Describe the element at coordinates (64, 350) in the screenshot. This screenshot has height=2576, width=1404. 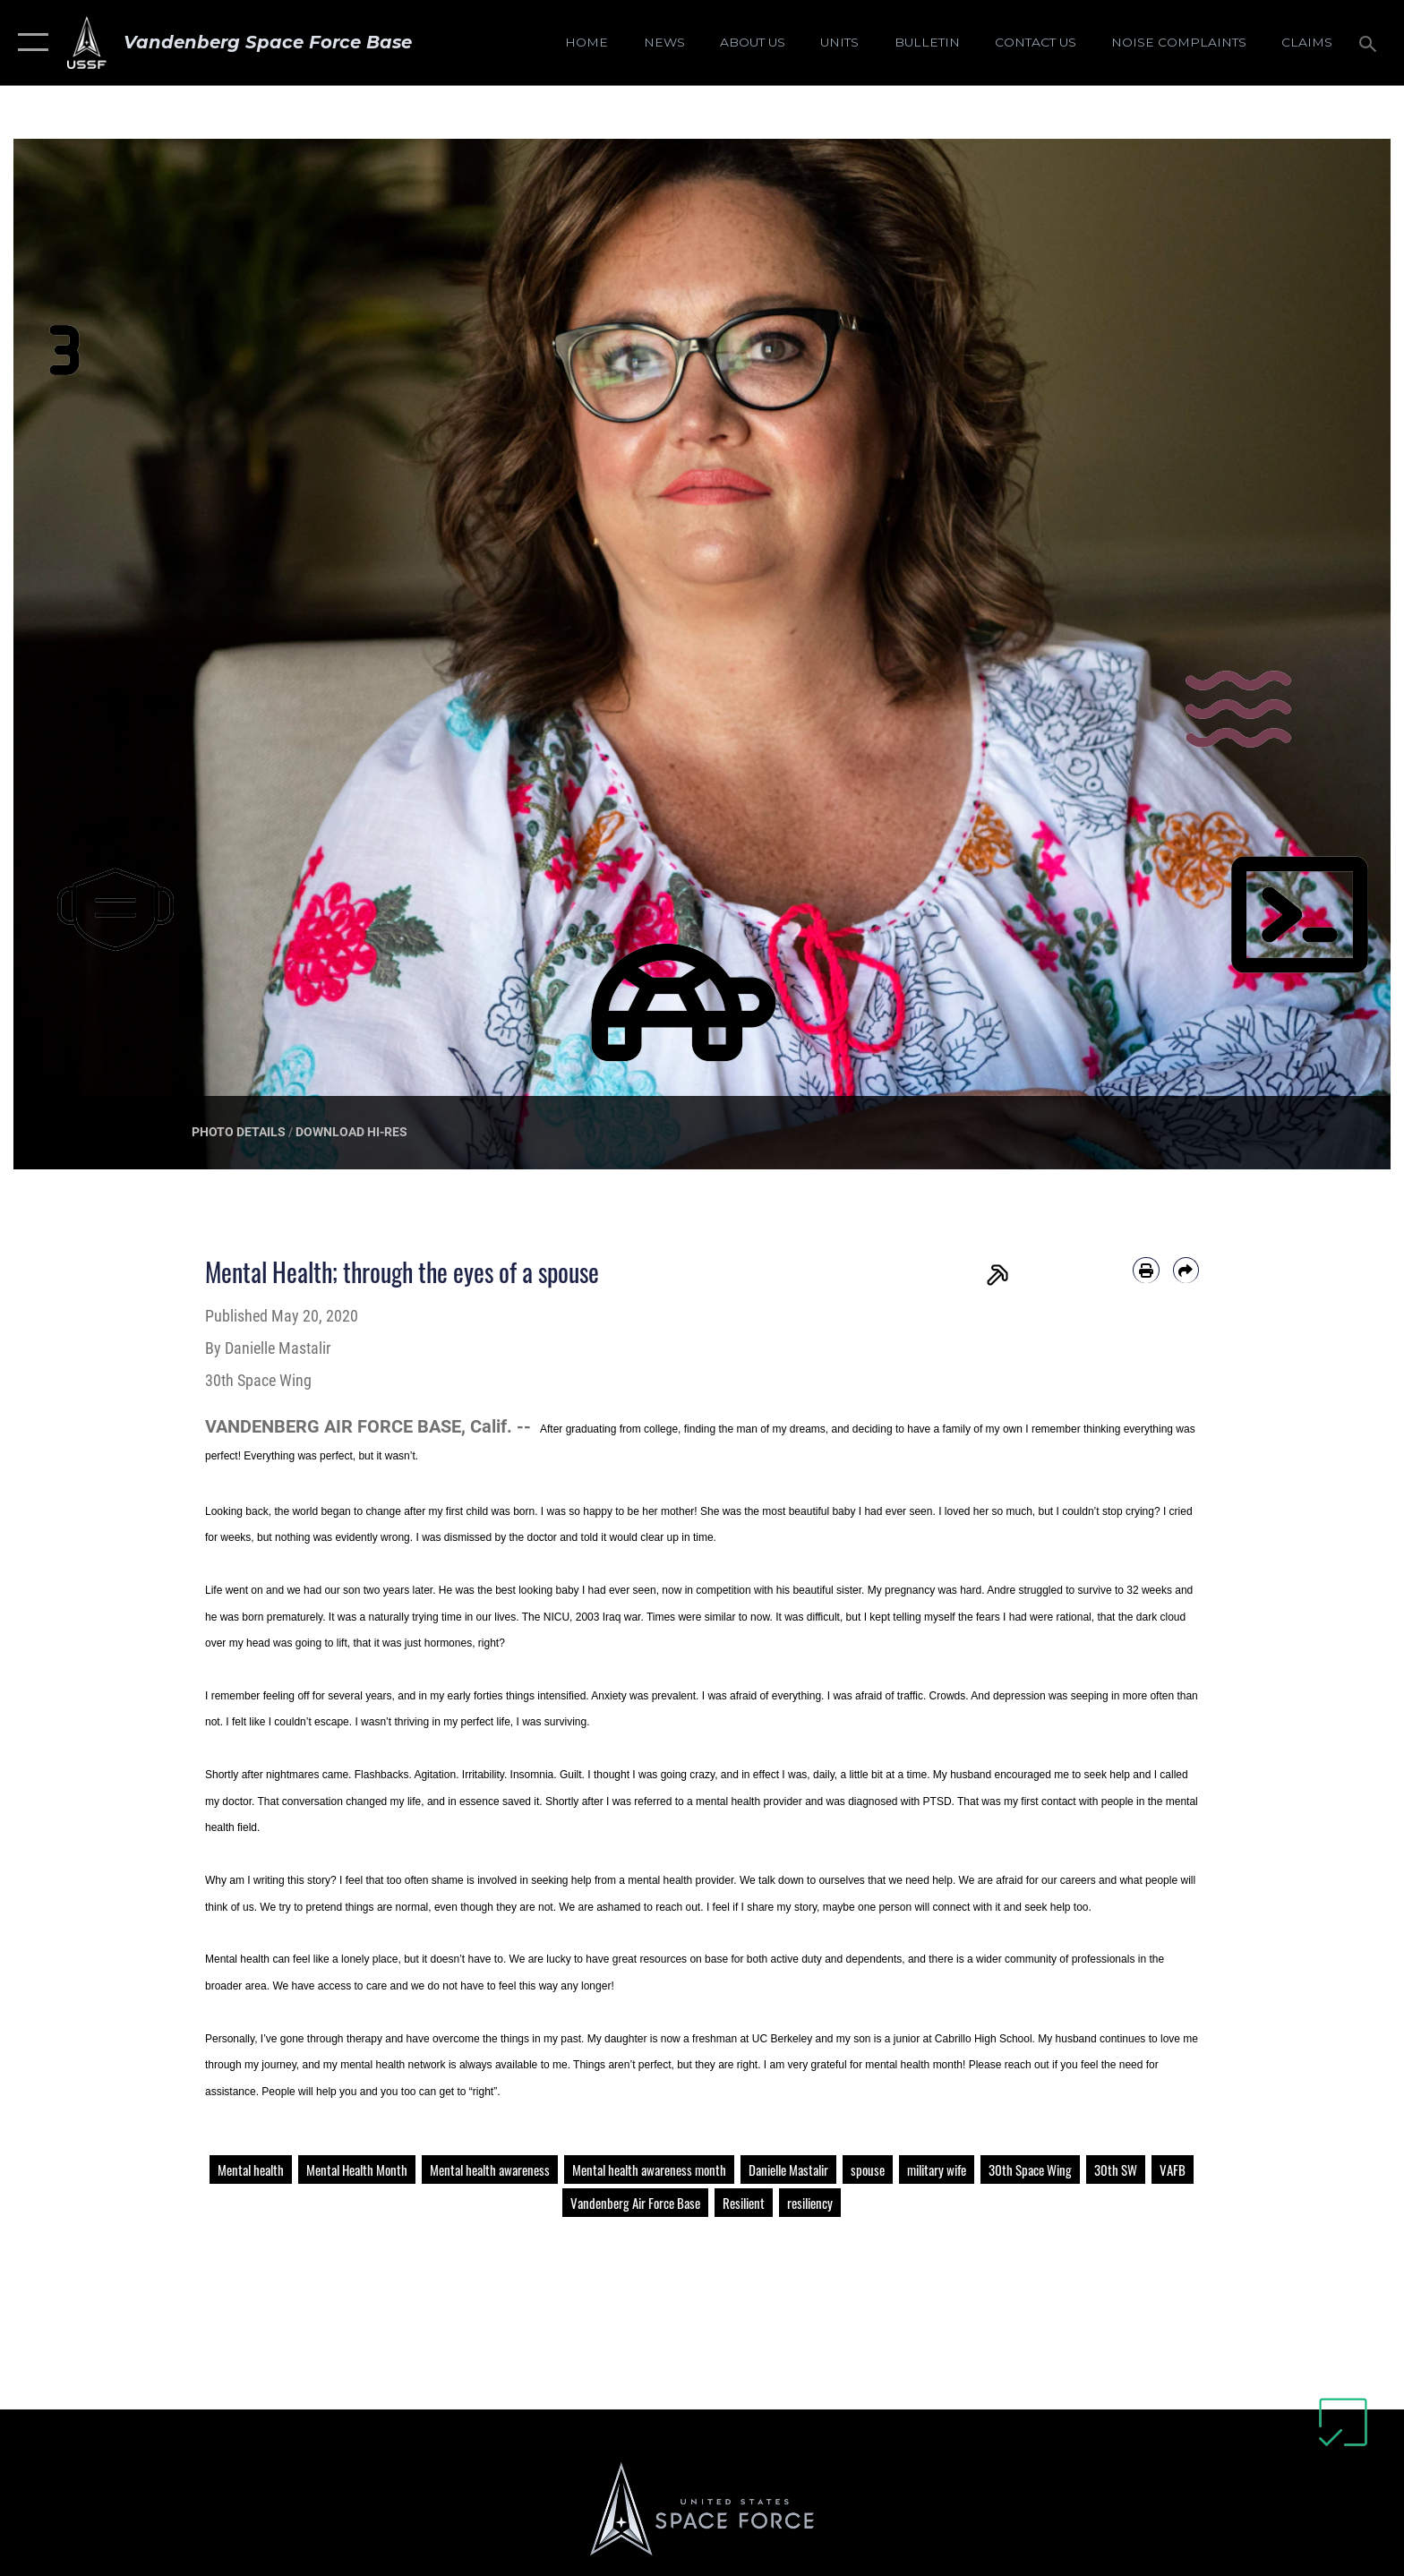
I see `indicates step 3 in a multi-step process` at that location.